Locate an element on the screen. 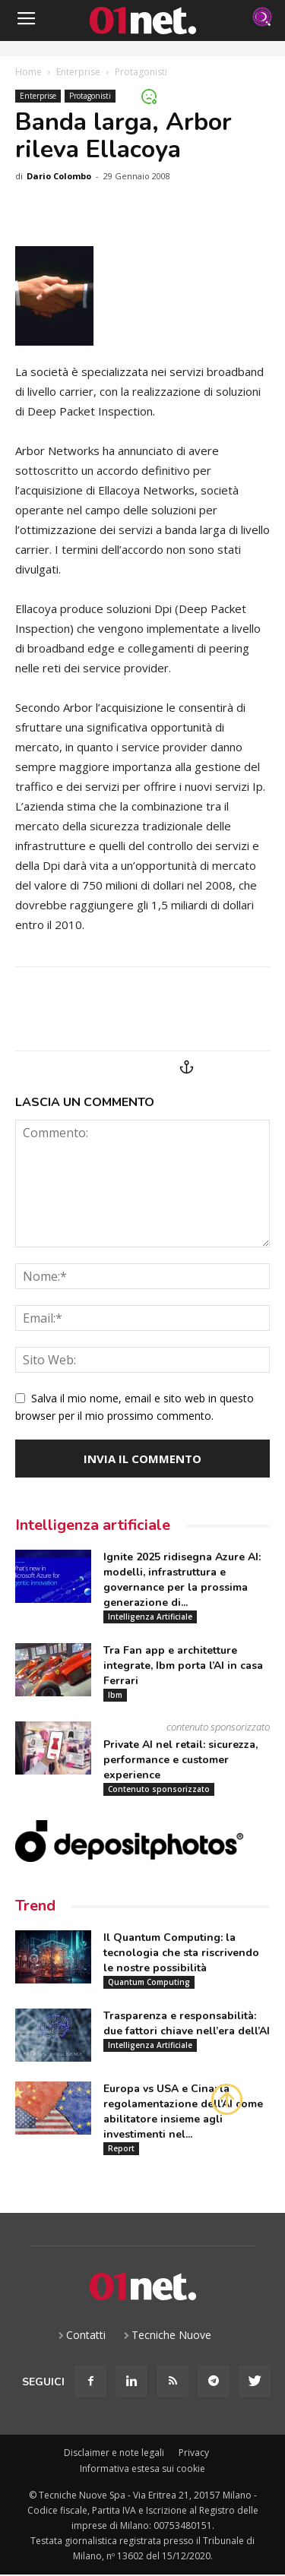 This screenshot has height=2576, width=285. indicate sadness or disappointment is located at coordinates (149, 96).